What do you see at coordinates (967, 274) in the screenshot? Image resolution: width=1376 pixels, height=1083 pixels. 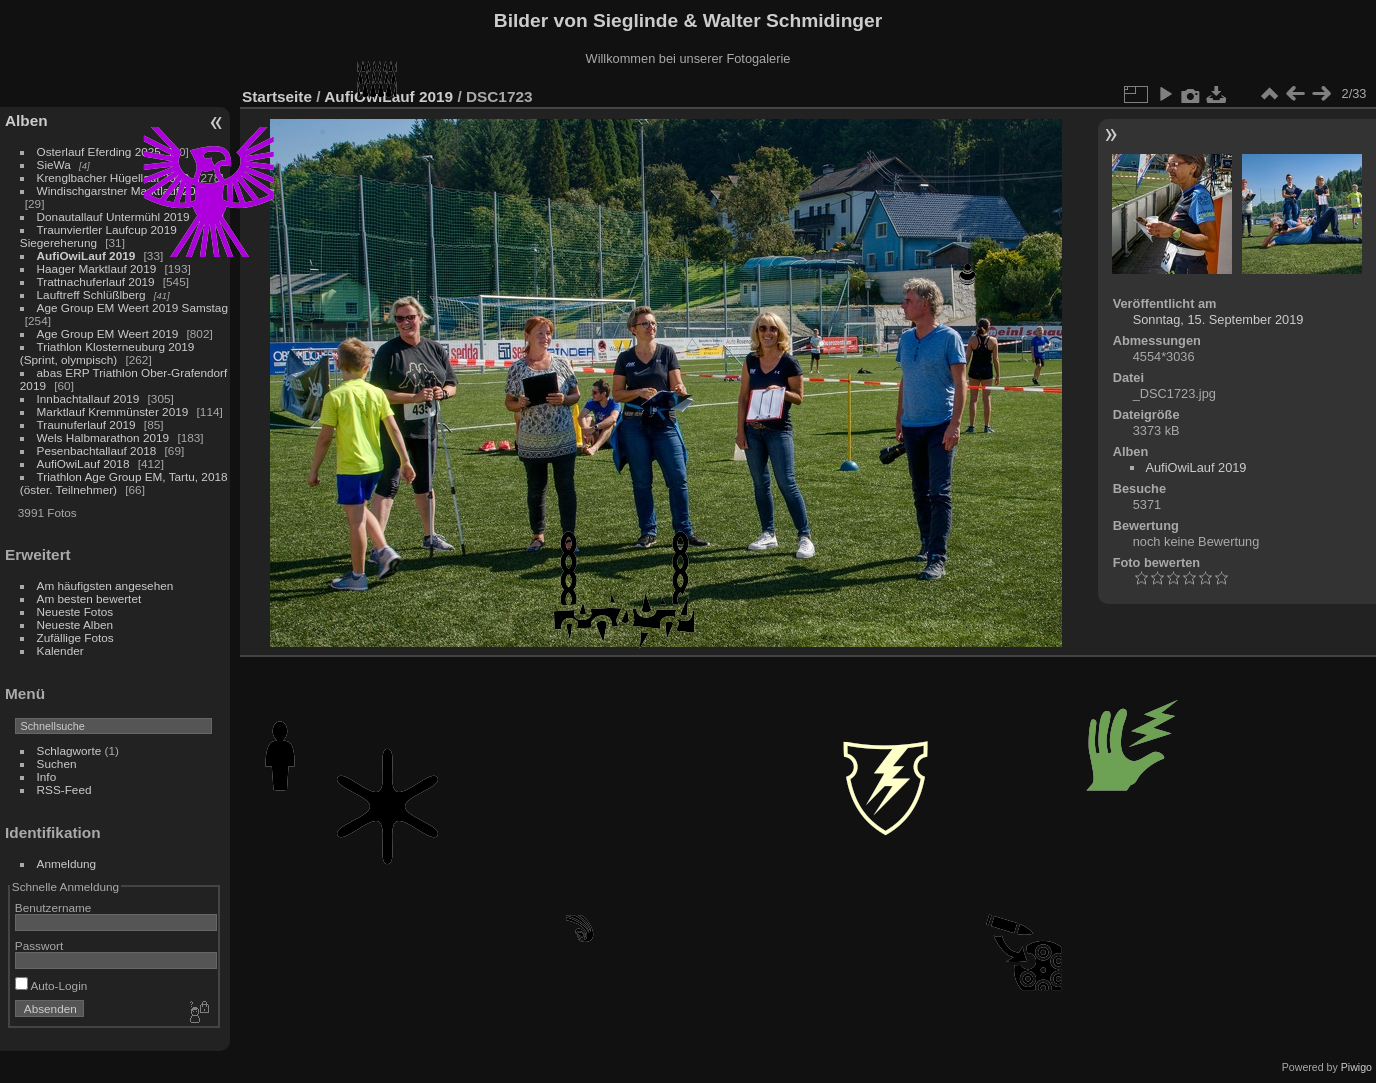 I see `browse or purchase fragrances` at bounding box center [967, 274].